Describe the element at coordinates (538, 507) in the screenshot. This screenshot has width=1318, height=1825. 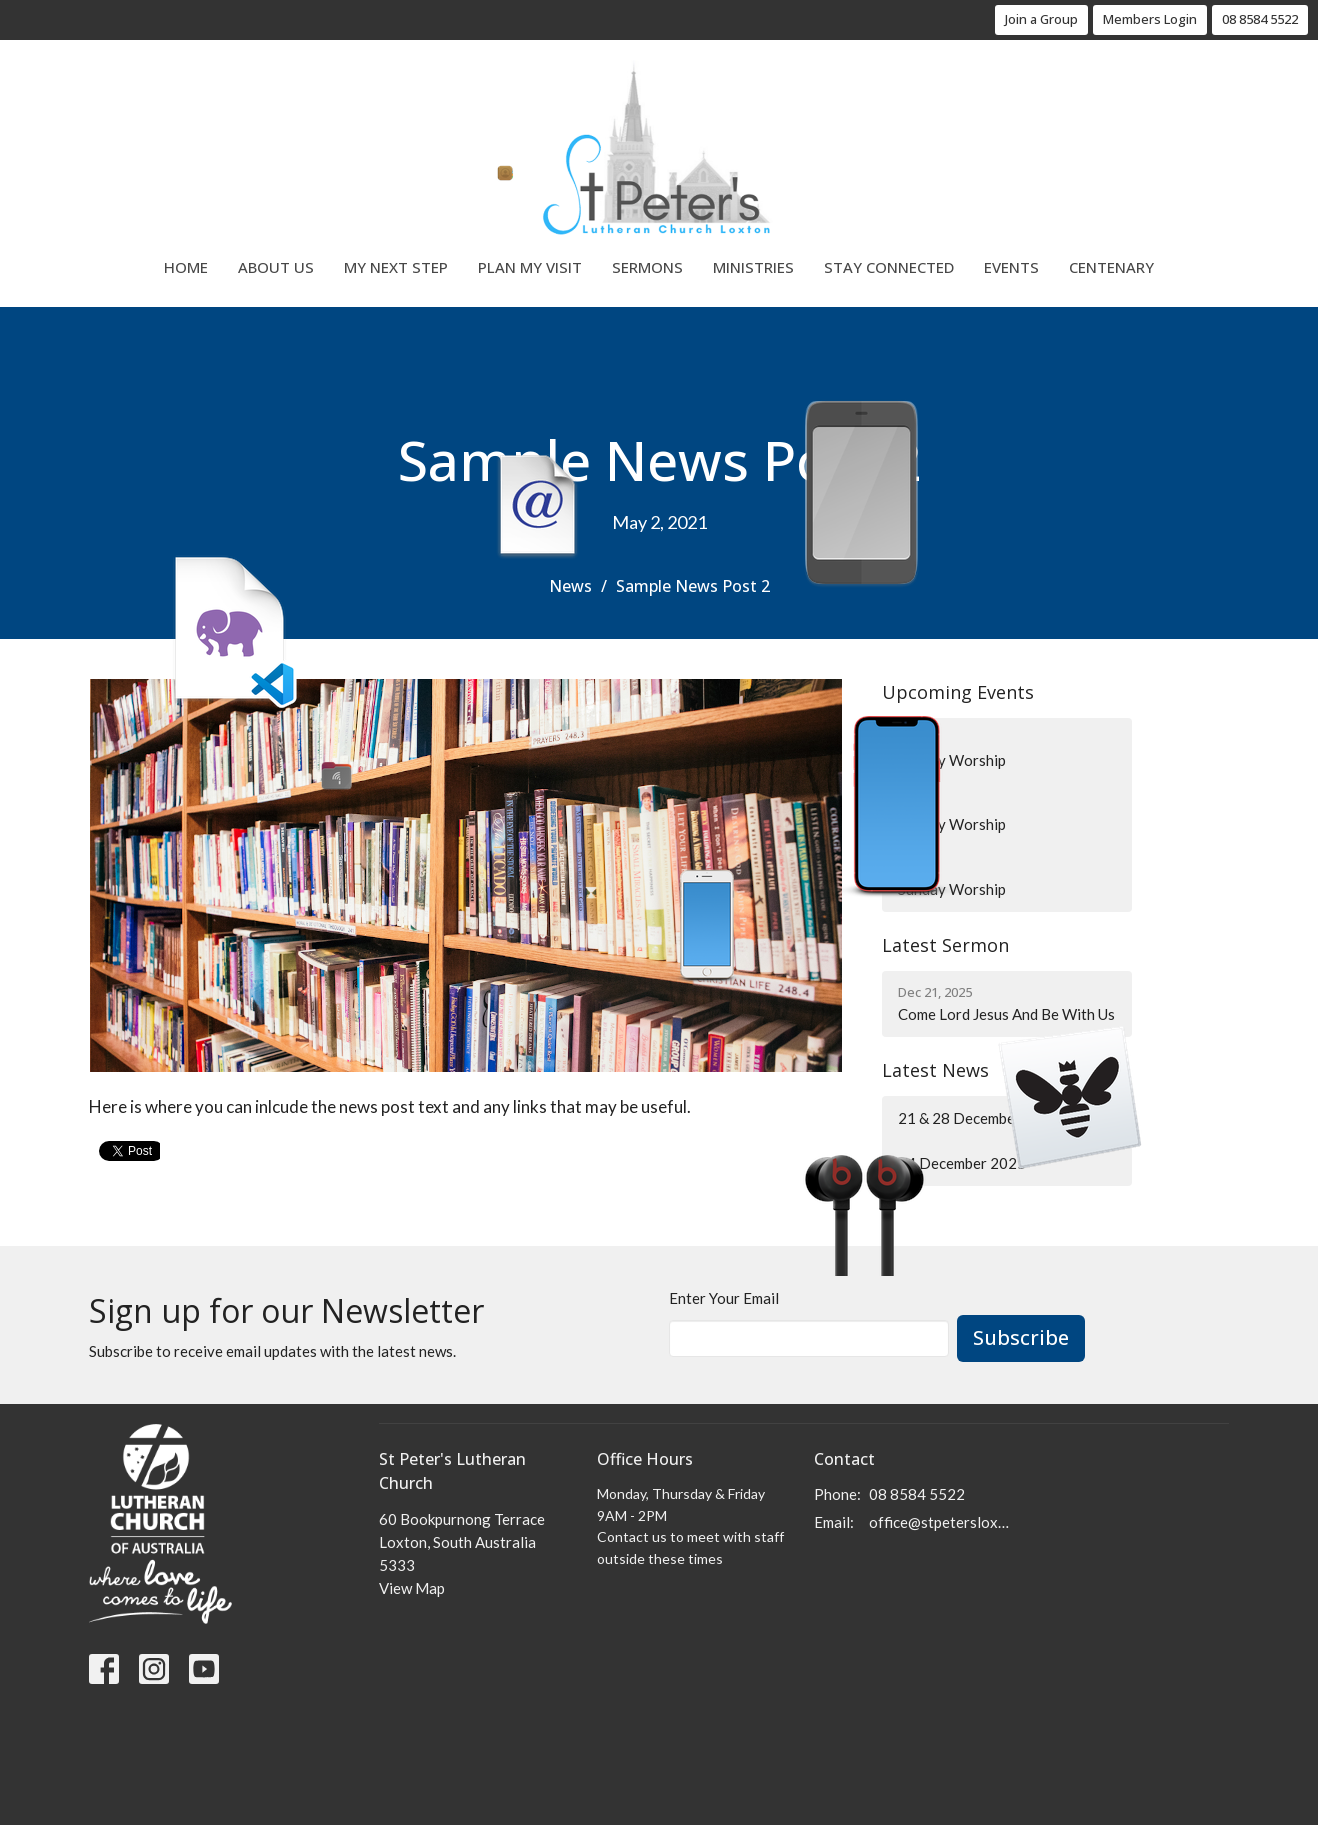
I see `access your saved web bookmarks` at that location.